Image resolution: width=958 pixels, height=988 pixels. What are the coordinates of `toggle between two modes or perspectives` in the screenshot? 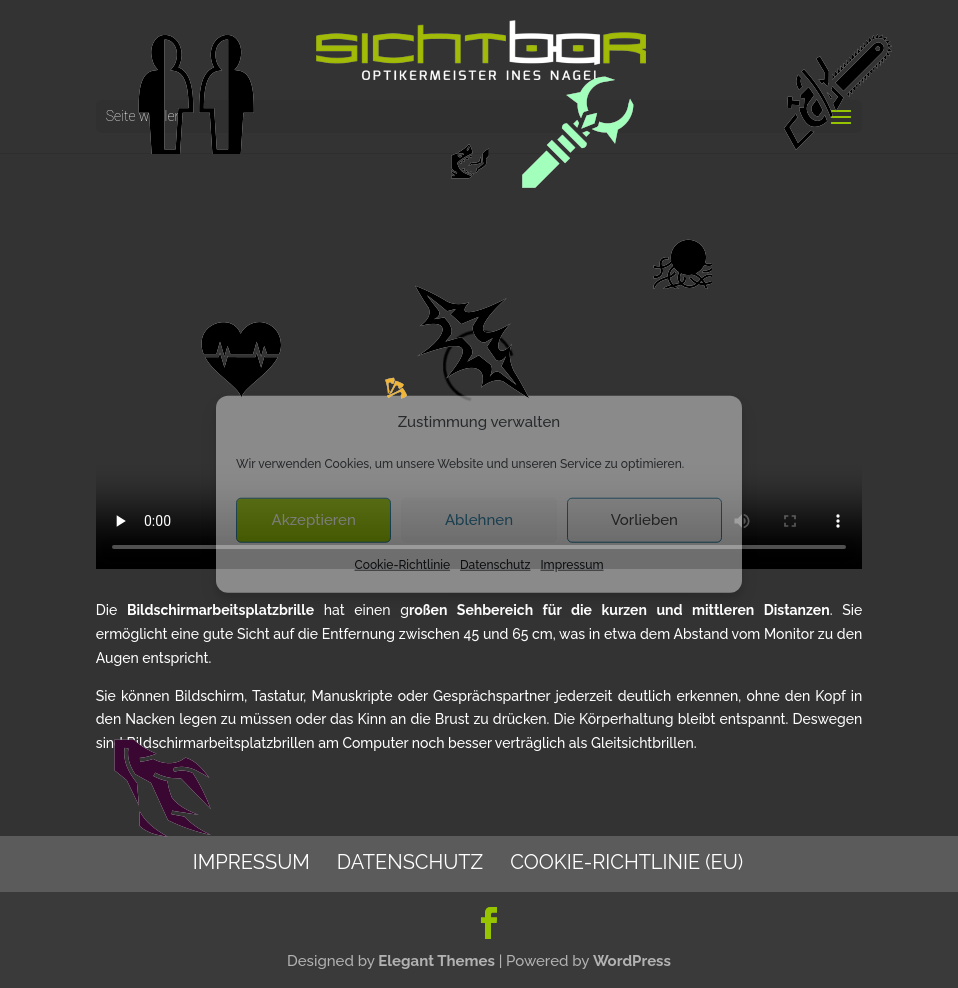 It's located at (195, 93).